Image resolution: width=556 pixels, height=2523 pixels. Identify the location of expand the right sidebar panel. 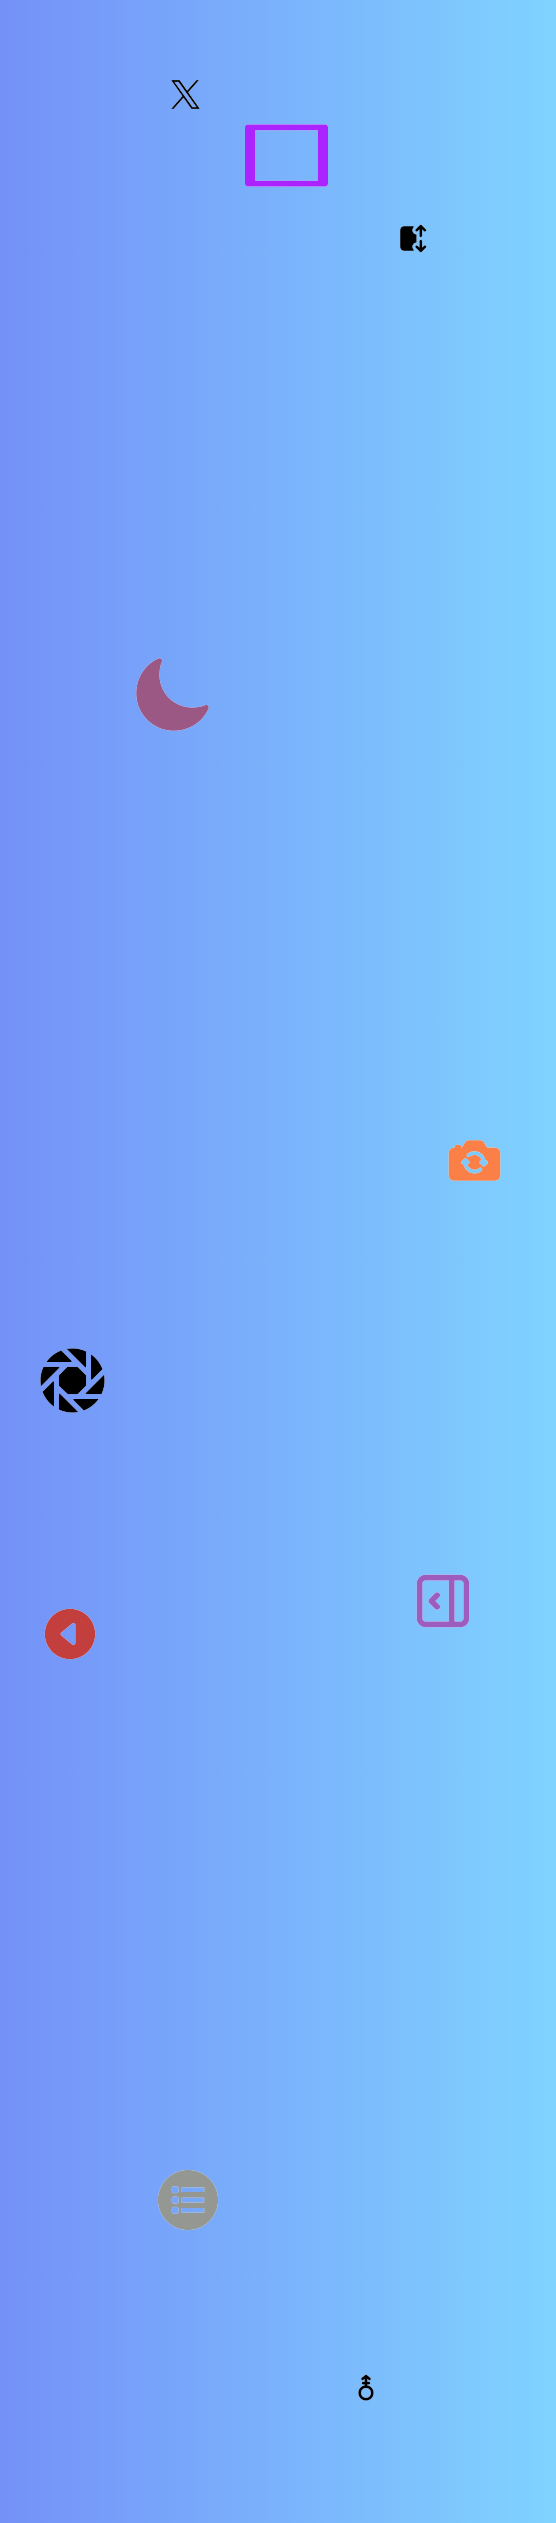
(443, 1601).